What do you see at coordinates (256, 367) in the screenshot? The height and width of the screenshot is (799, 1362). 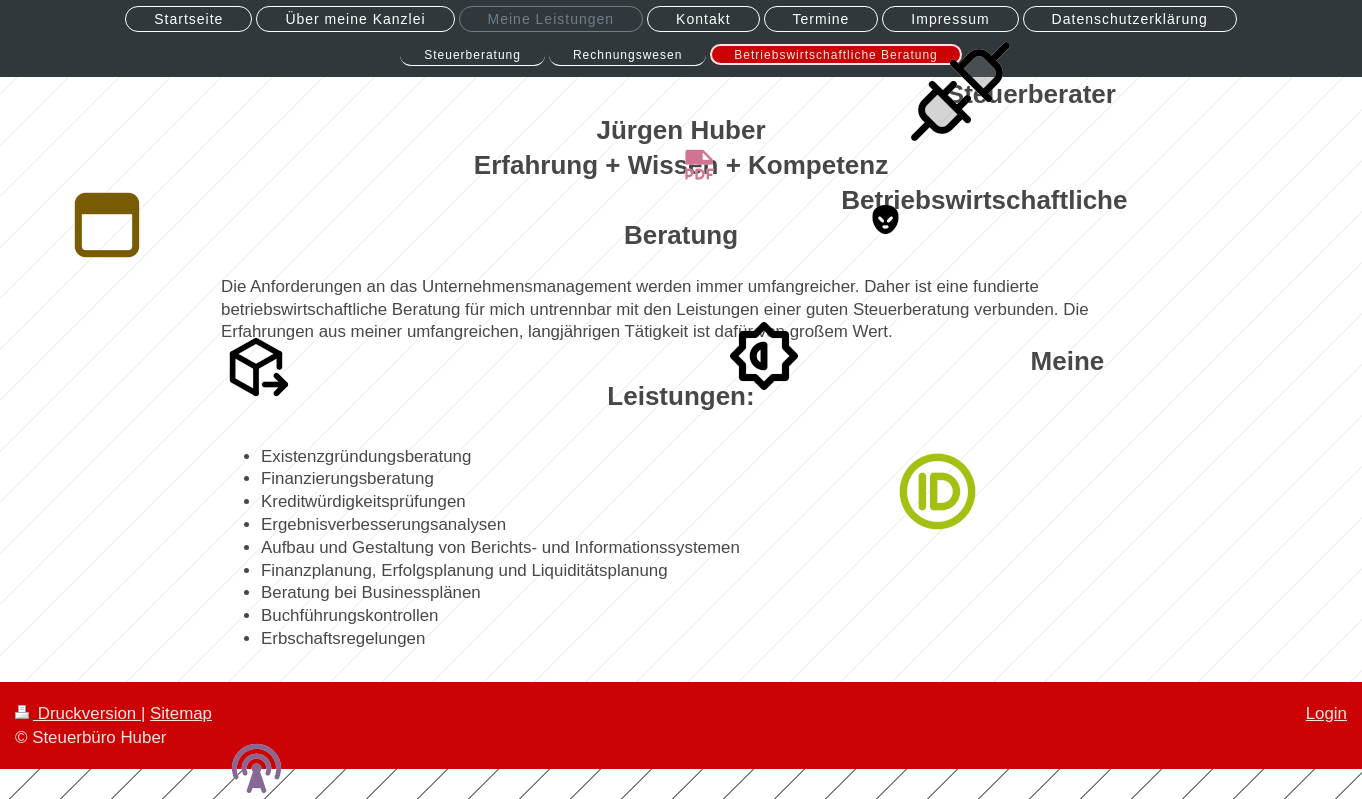 I see `export or send a package` at bounding box center [256, 367].